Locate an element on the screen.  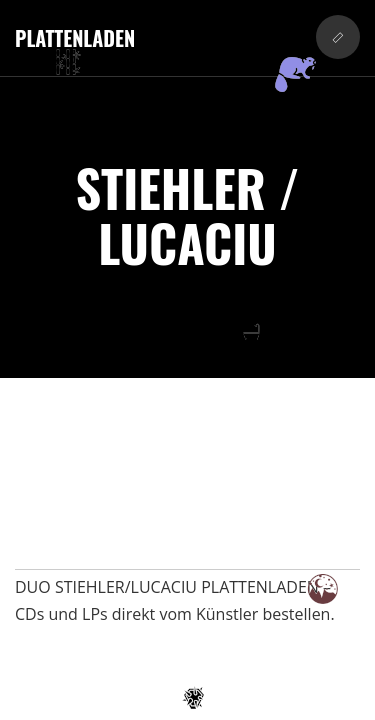
indicates bathroom or bathing facilities is located at coordinates (251, 331).